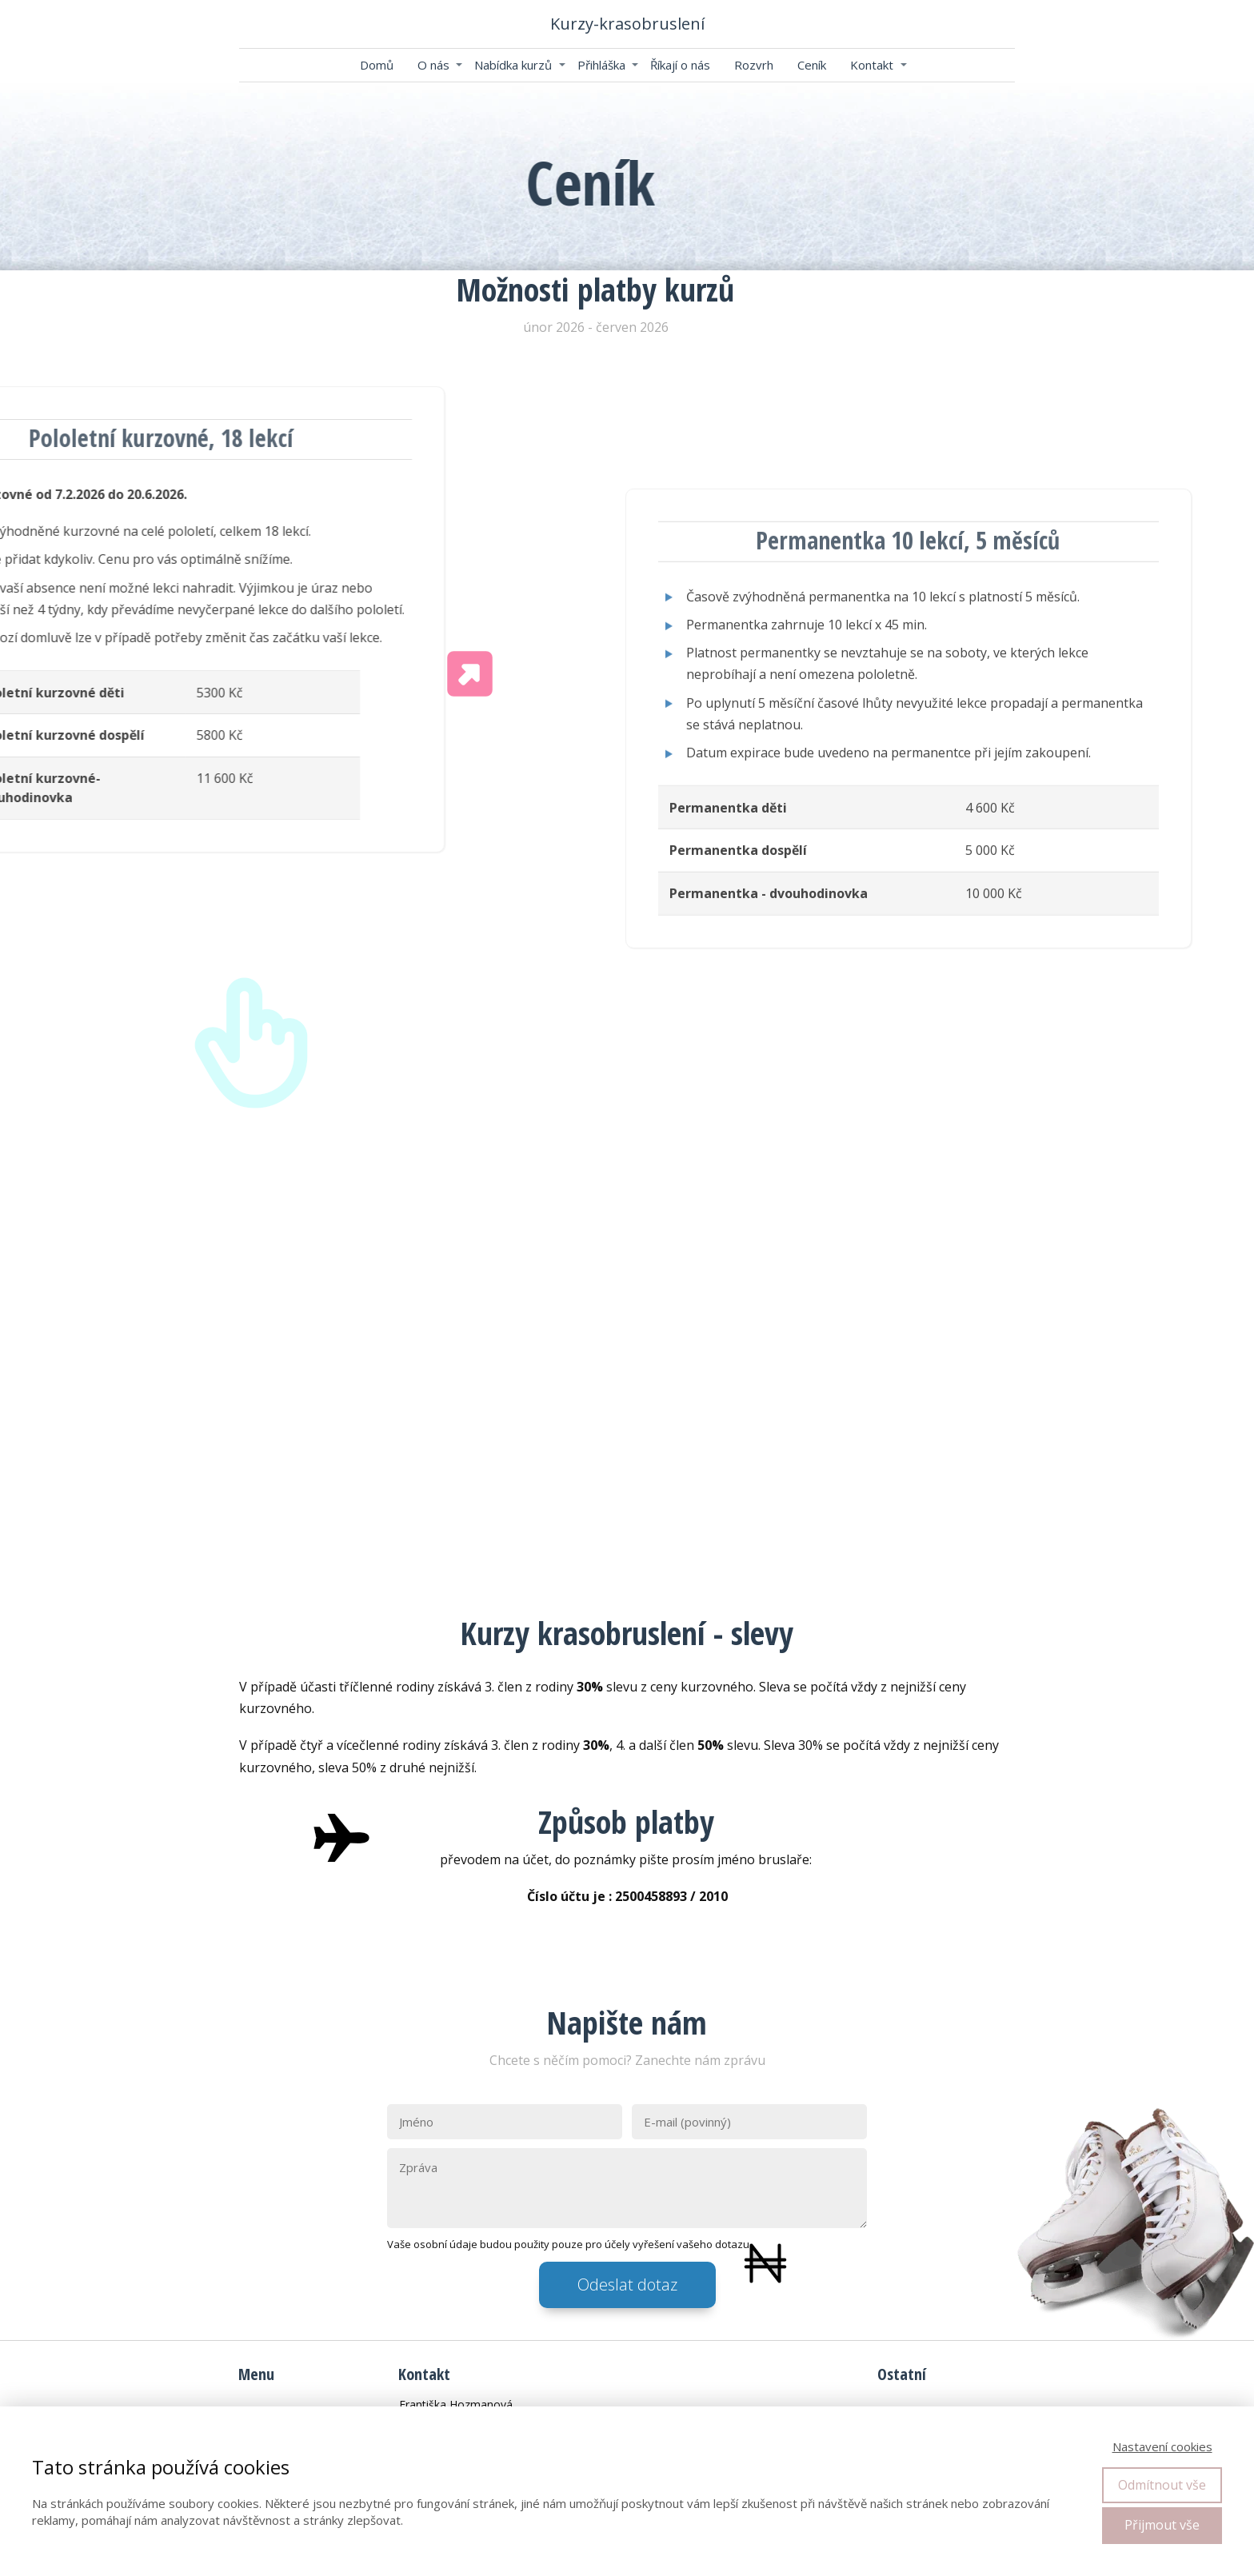  Describe the element at coordinates (765, 2263) in the screenshot. I see `view or select Nigerian naira currency` at that location.